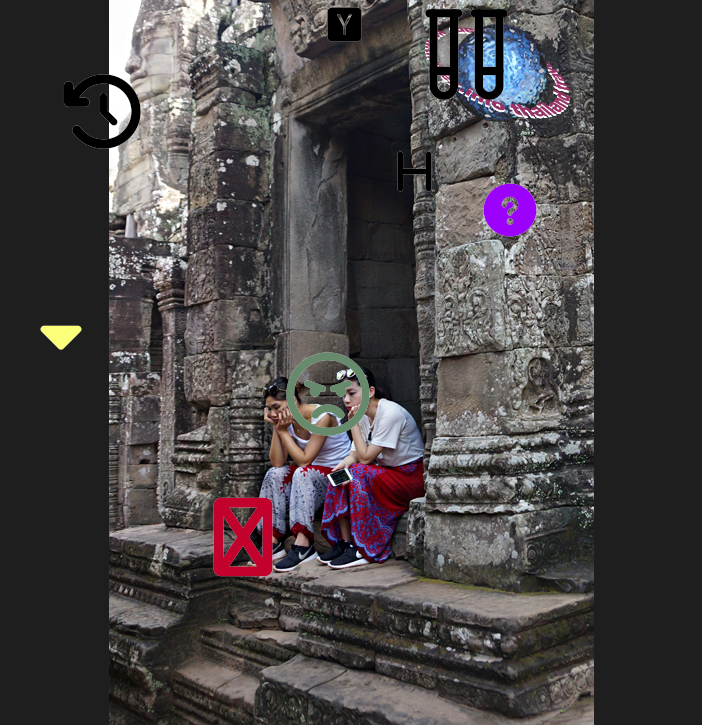 The width and height of the screenshot is (702, 725). Describe the element at coordinates (328, 394) in the screenshot. I see `react to a message with anger` at that location.